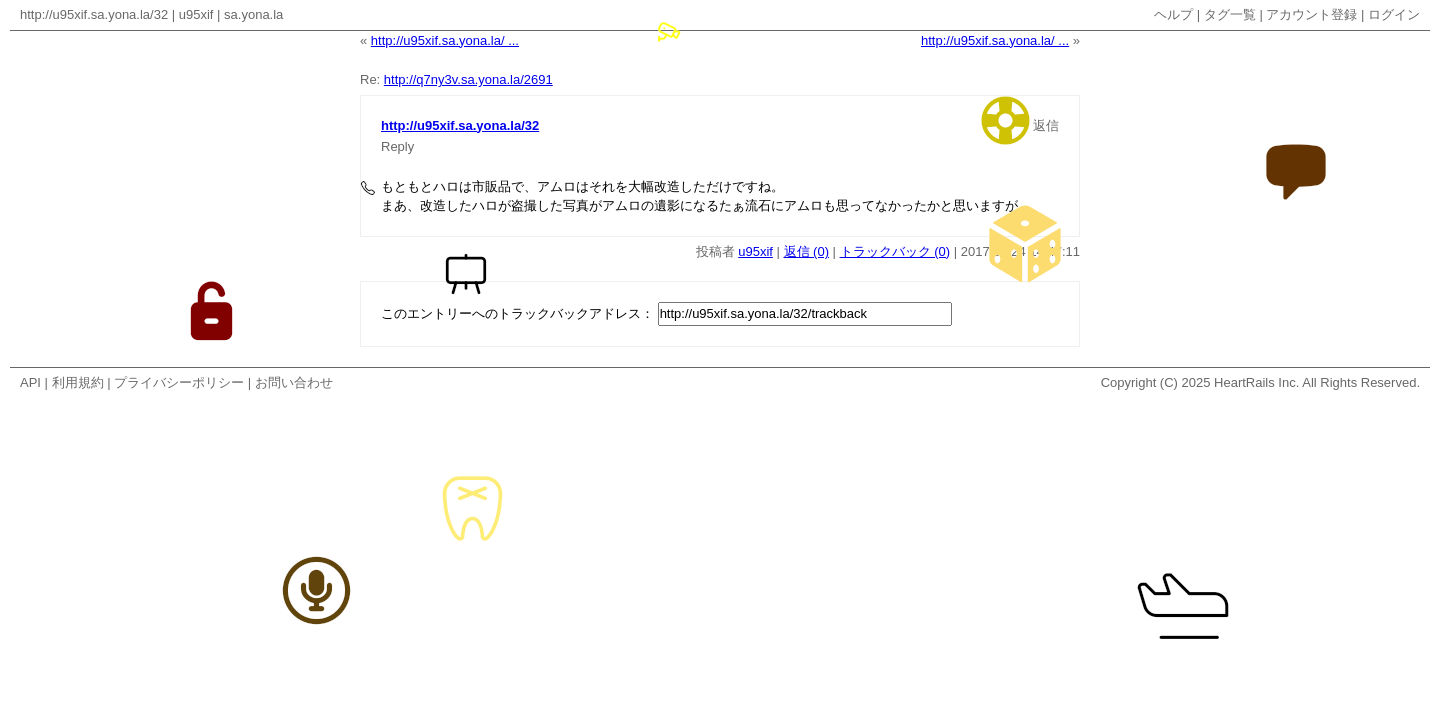 This screenshot has width=1440, height=720. I want to click on open chat or messaging, so click(1296, 172).